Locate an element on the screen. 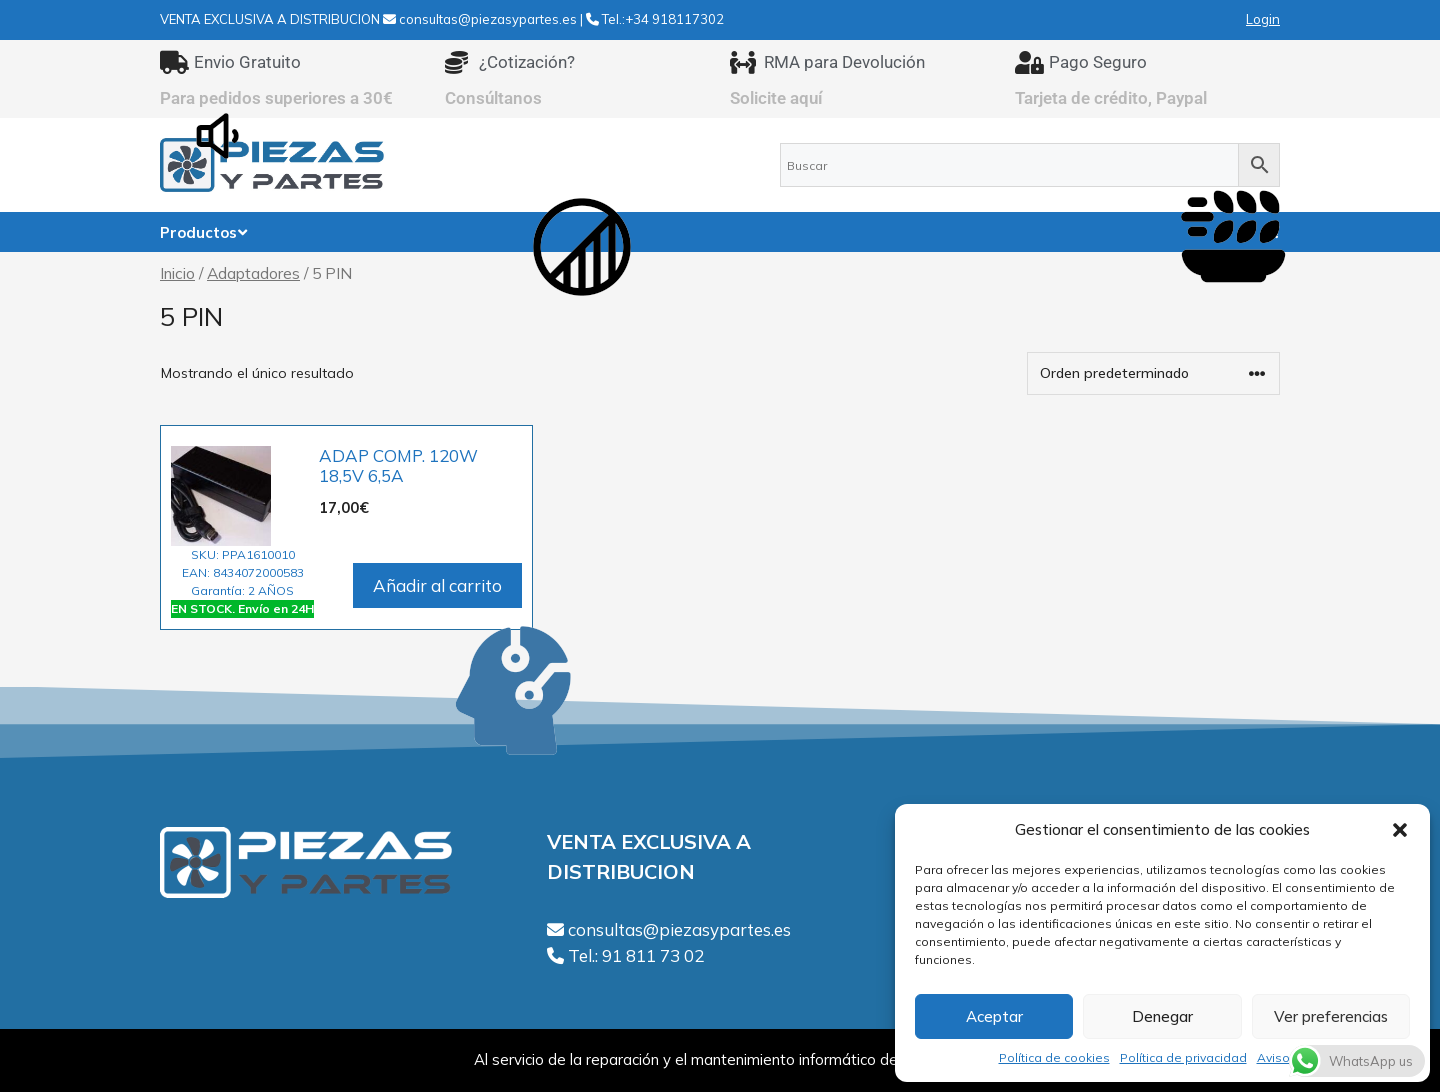 The image size is (1440, 1092). view grain or wheat-based food options is located at coordinates (1233, 236).